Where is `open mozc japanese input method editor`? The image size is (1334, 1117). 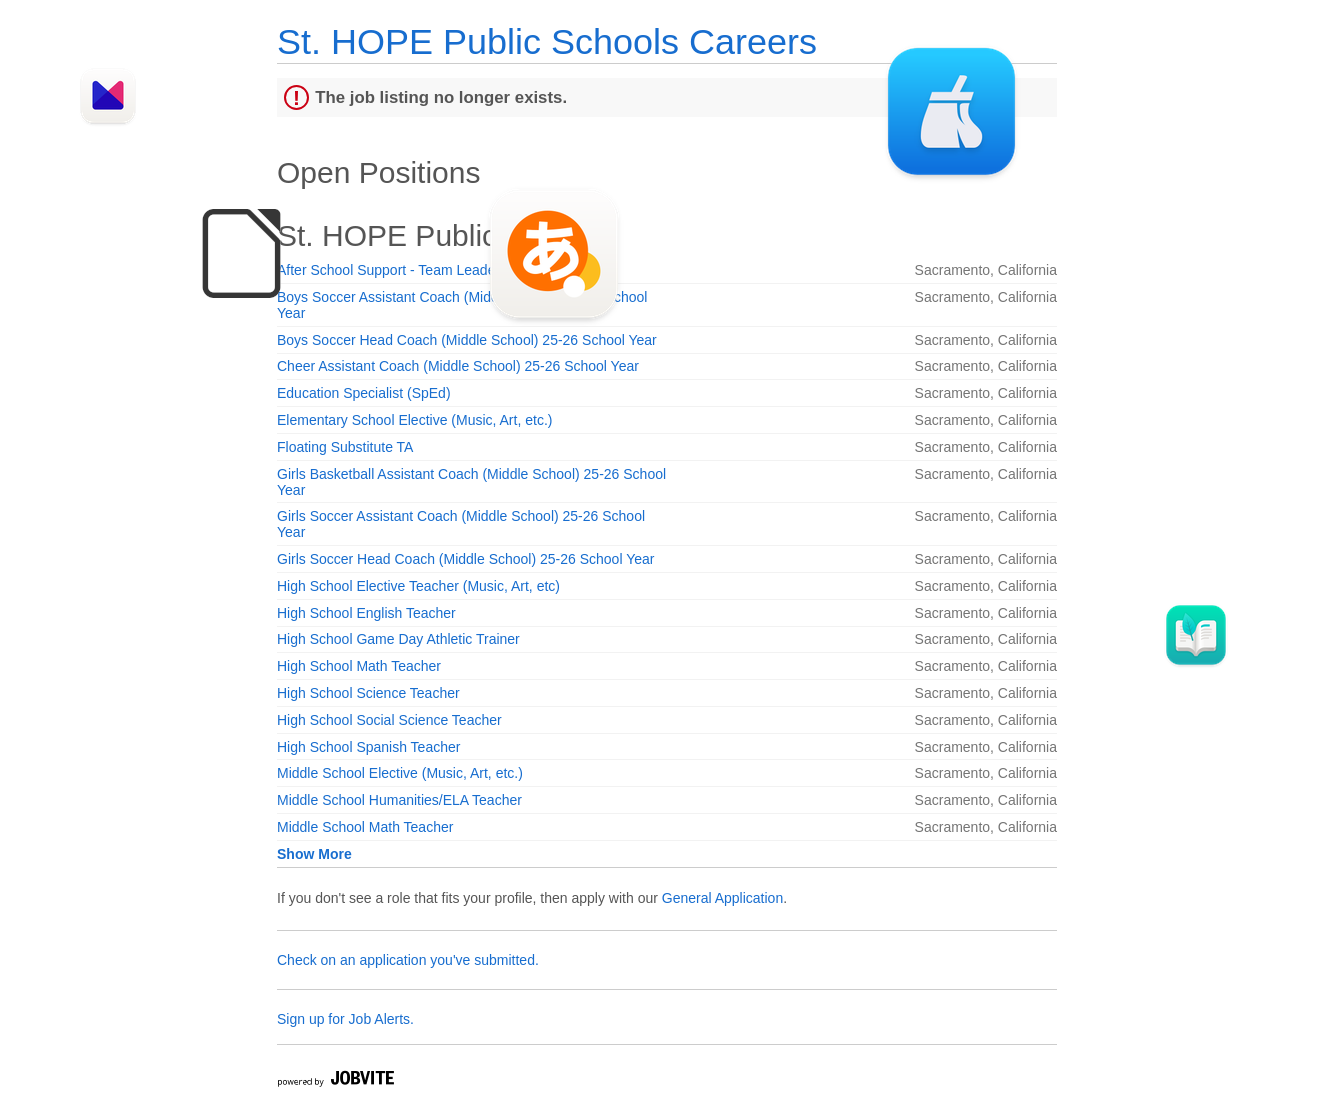 open mozc japanese input method editor is located at coordinates (554, 254).